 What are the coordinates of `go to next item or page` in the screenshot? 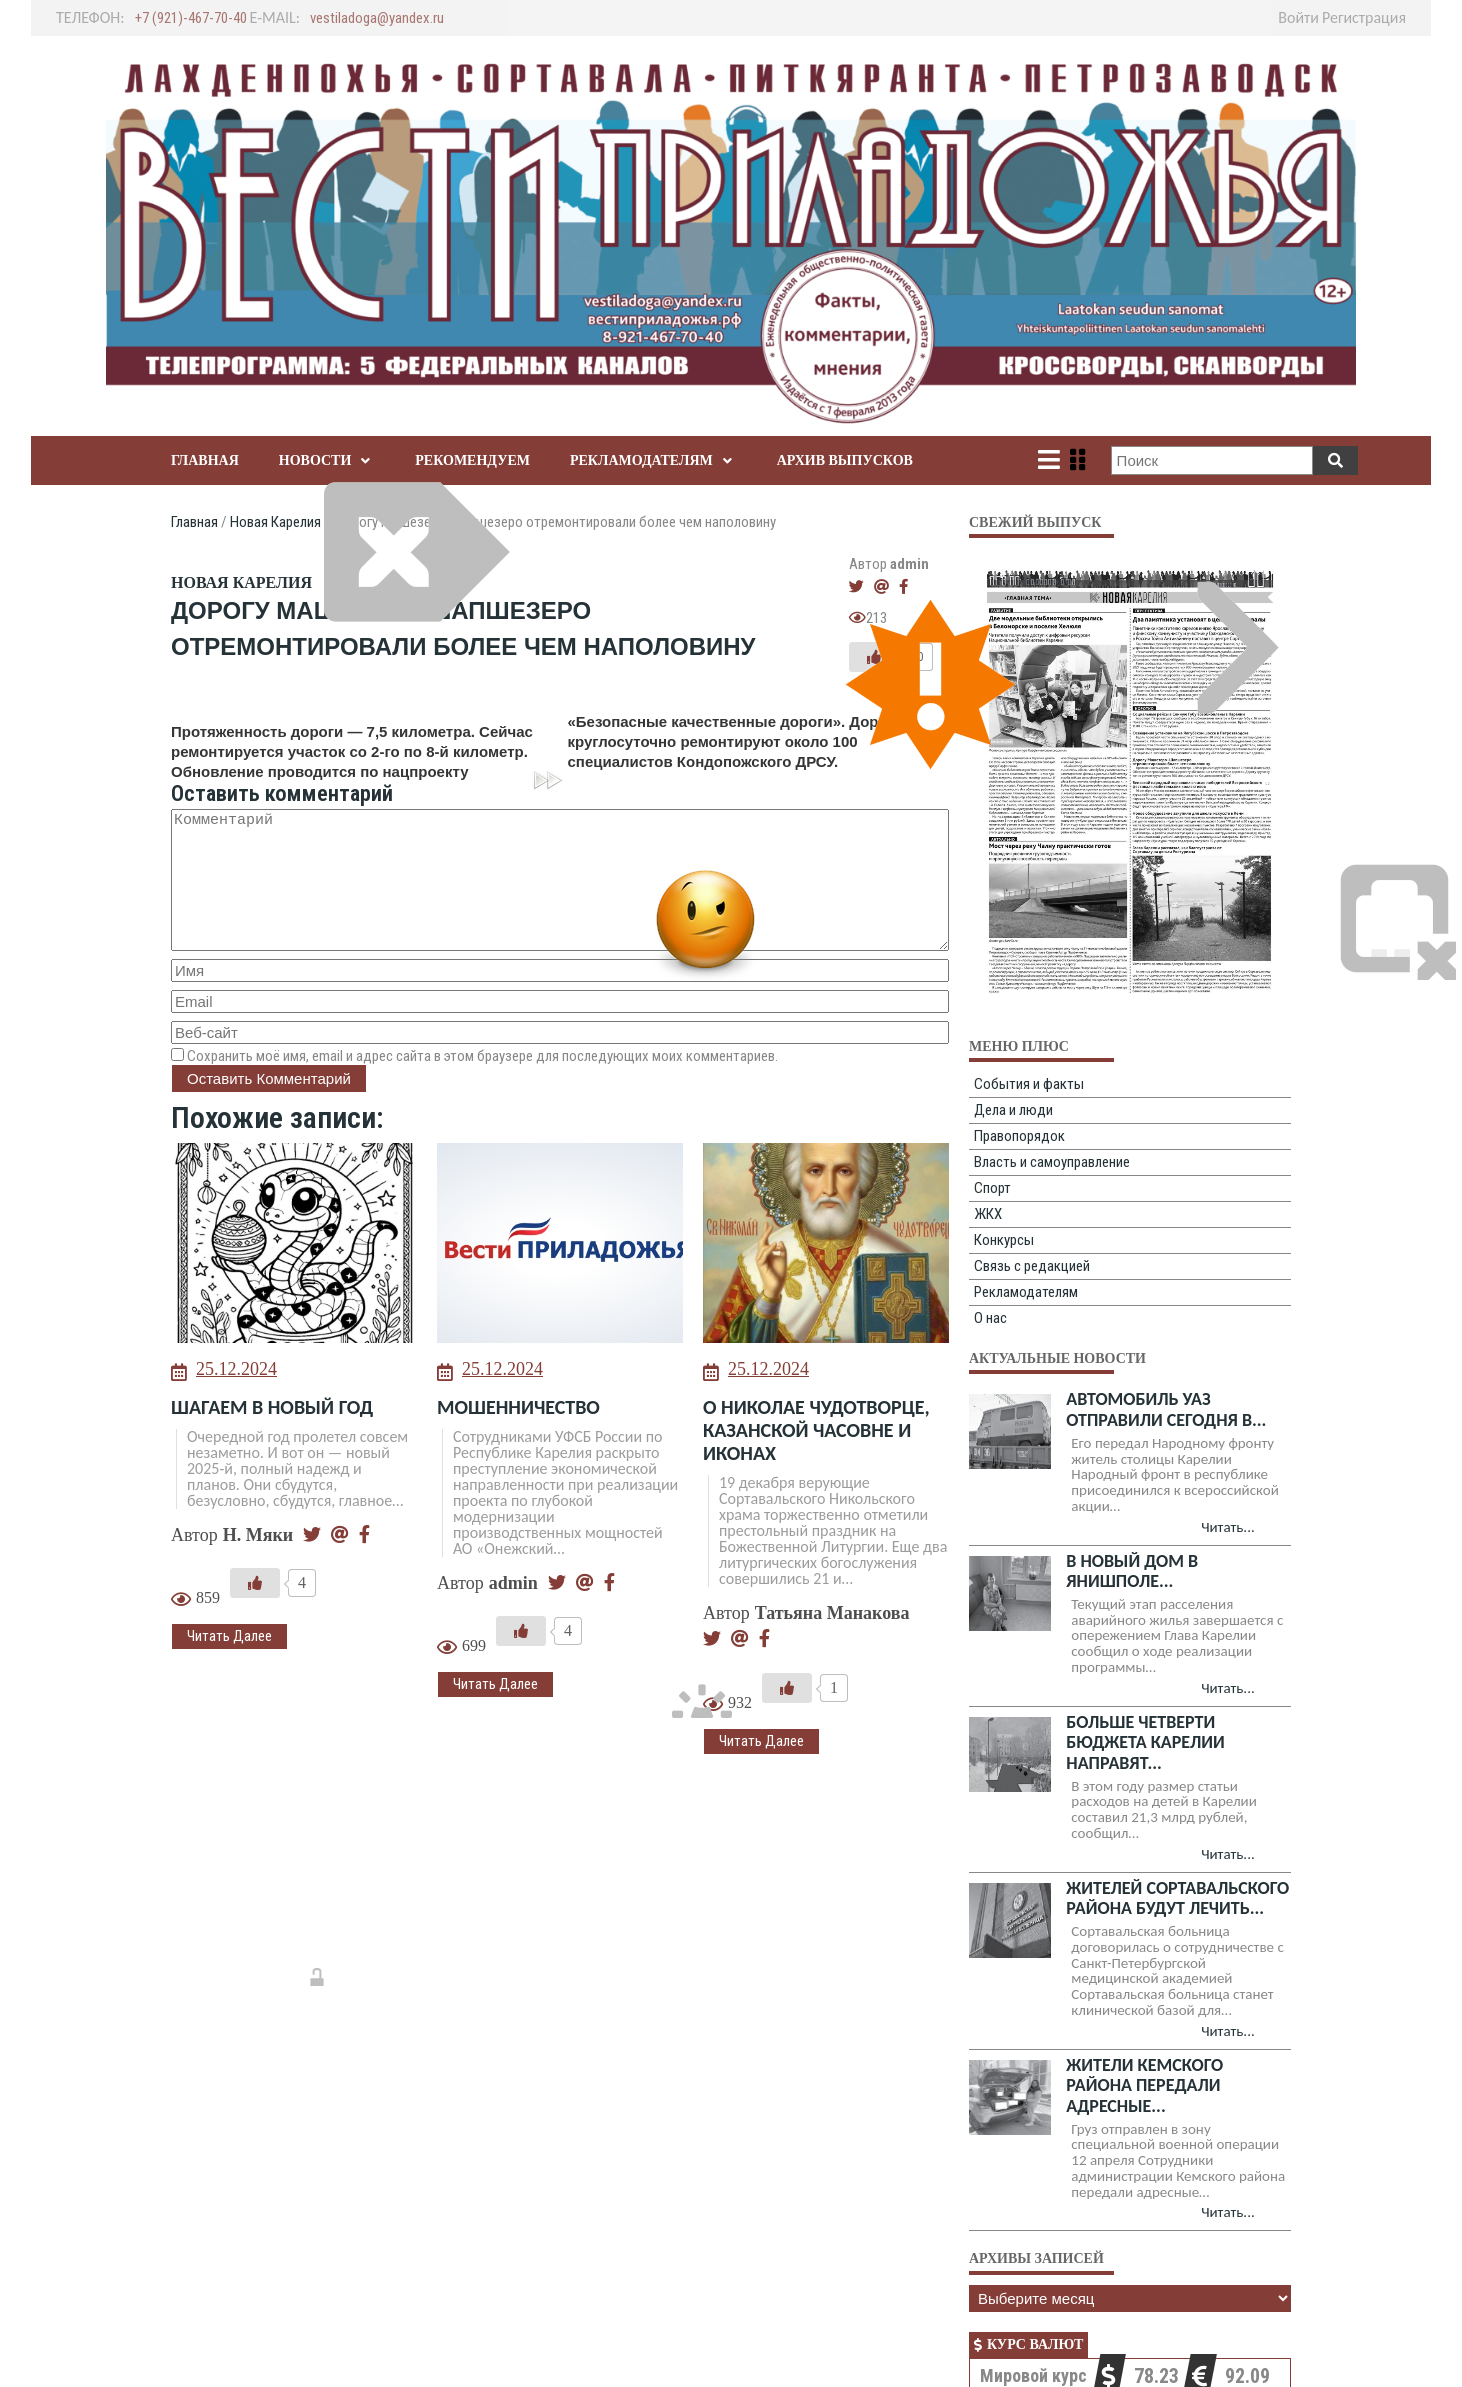 It's located at (1241, 647).